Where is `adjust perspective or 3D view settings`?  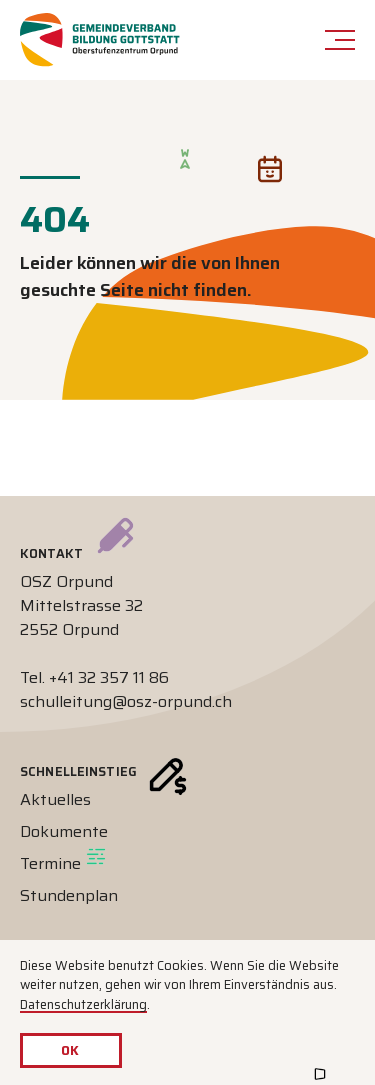
adjust perspective or 3D view settings is located at coordinates (320, 1074).